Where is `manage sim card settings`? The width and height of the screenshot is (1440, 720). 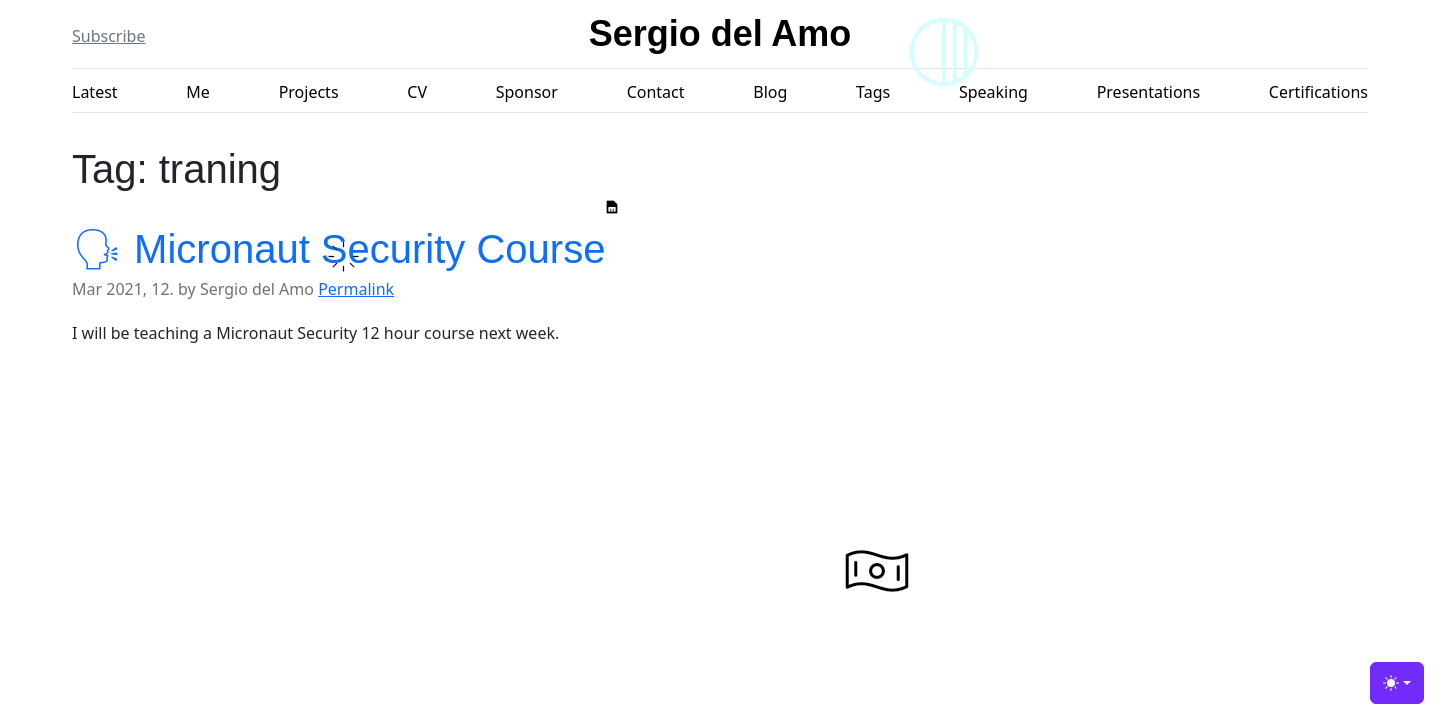 manage sim card settings is located at coordinates (612, 207).